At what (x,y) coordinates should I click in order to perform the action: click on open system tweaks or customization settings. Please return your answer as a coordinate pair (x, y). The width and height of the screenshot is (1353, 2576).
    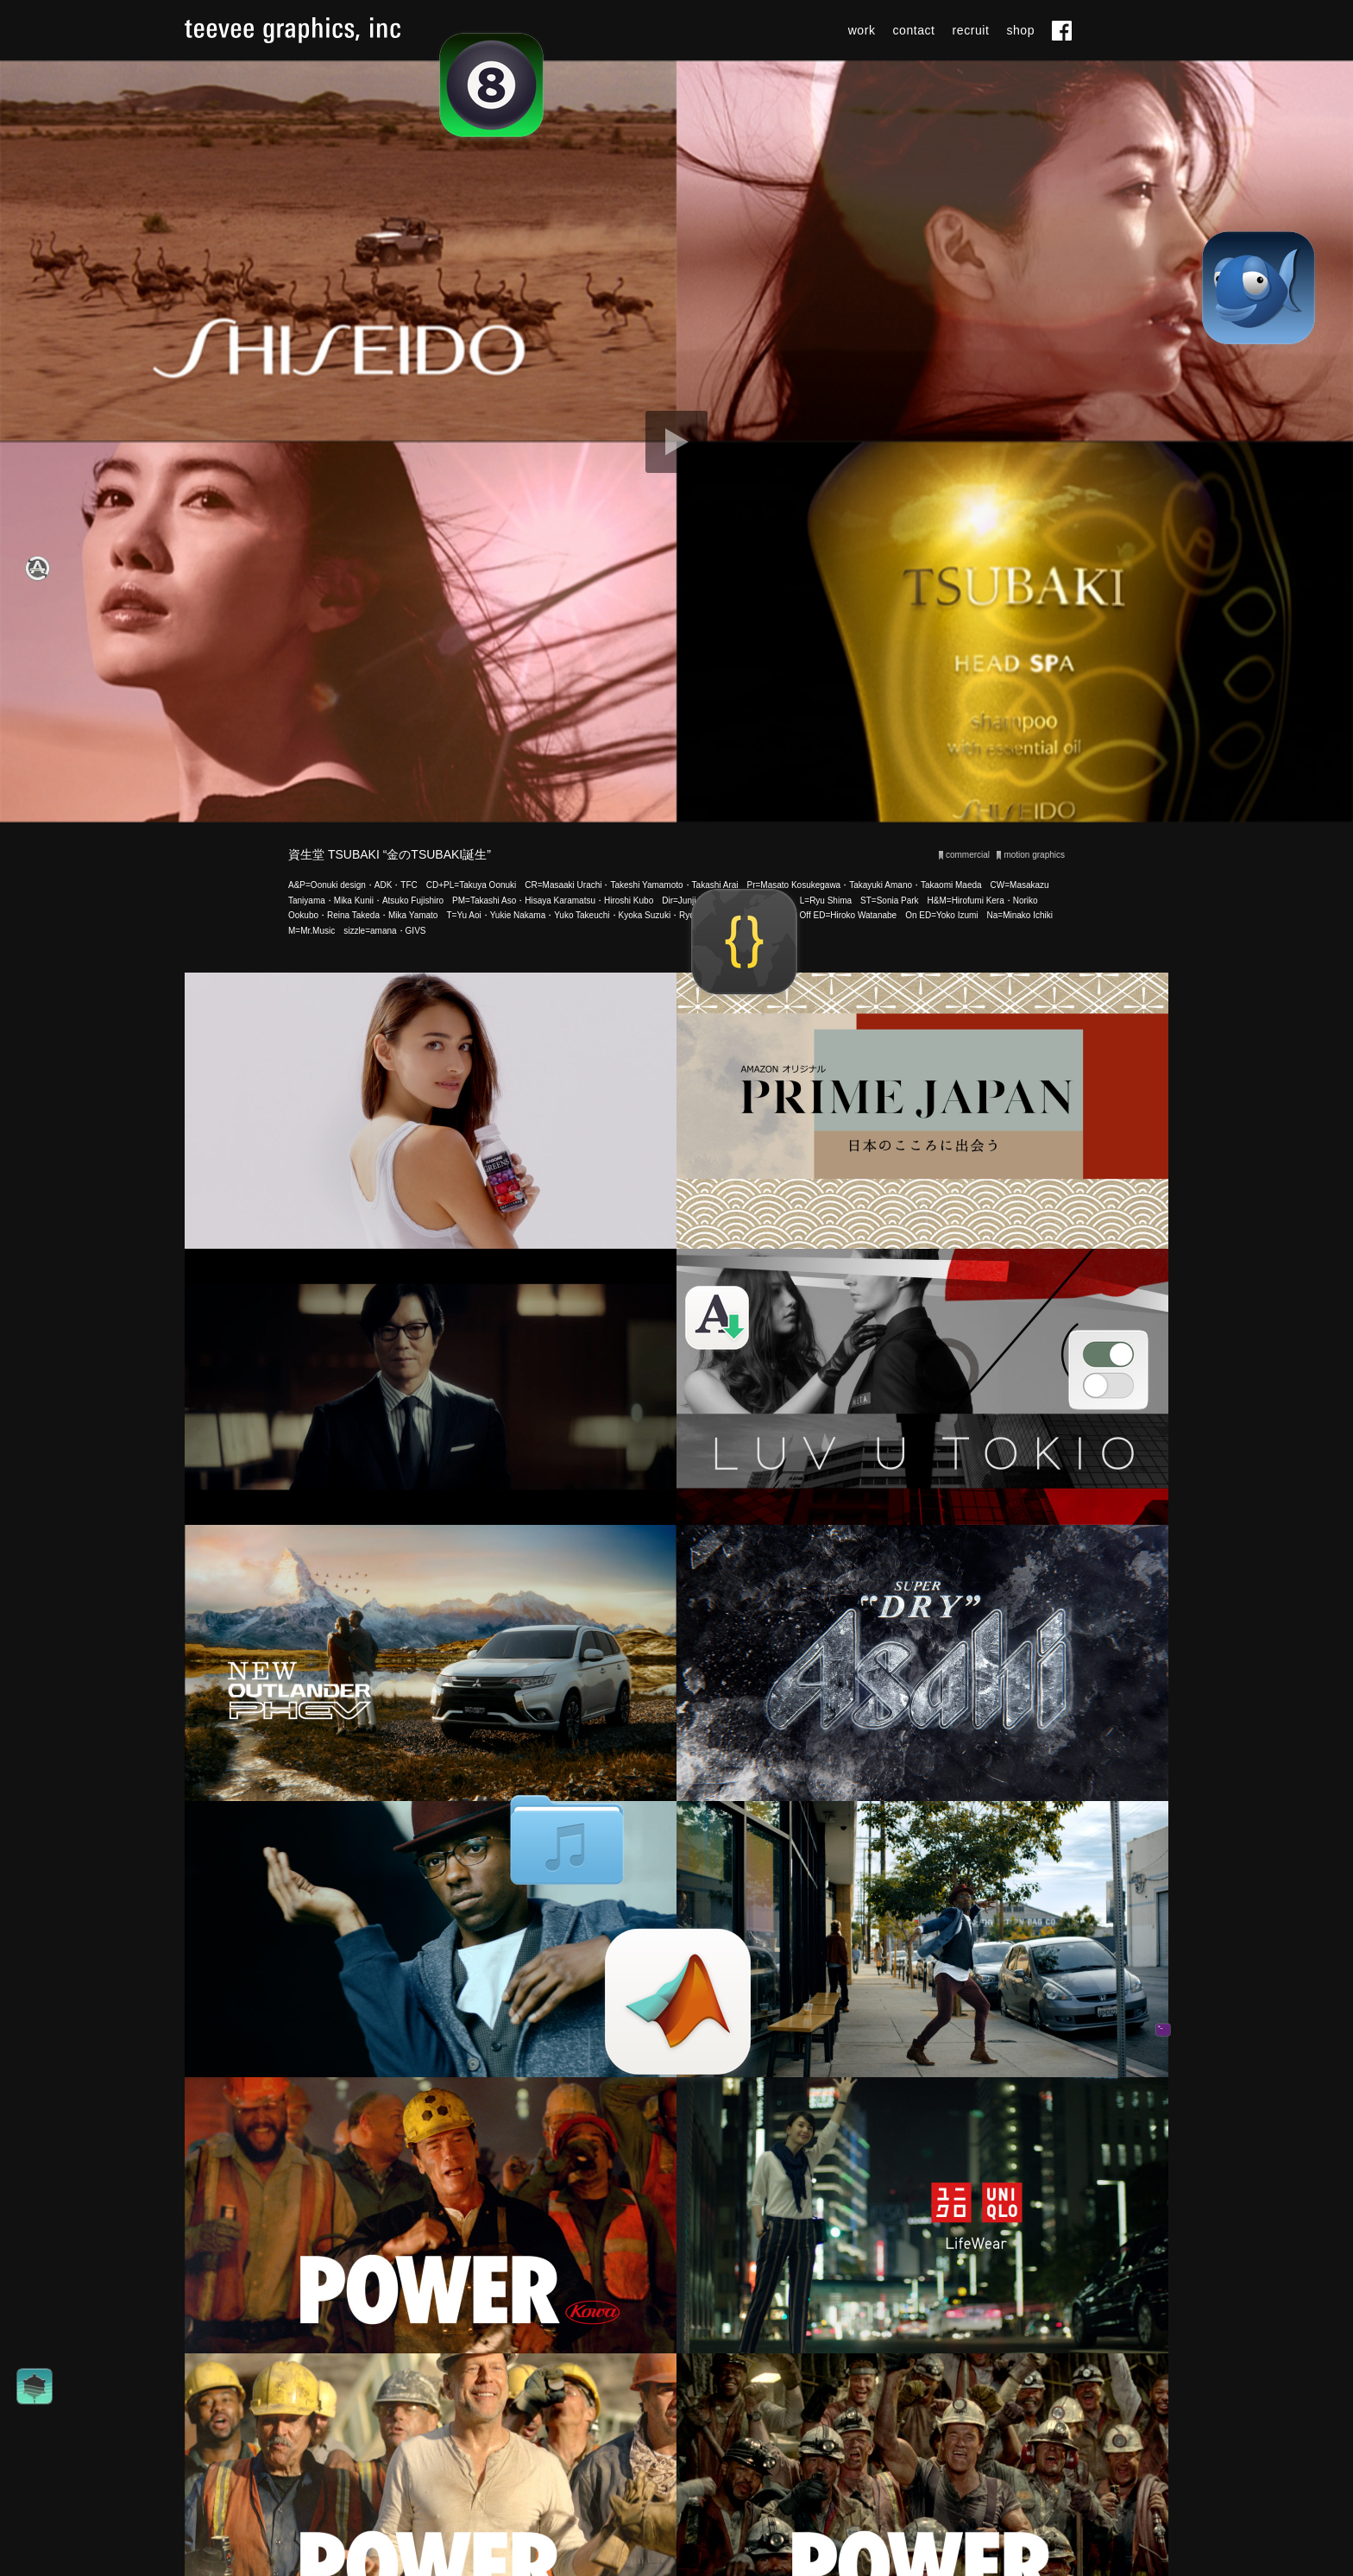
    Looking at the image, I should click on (1108, 1370).